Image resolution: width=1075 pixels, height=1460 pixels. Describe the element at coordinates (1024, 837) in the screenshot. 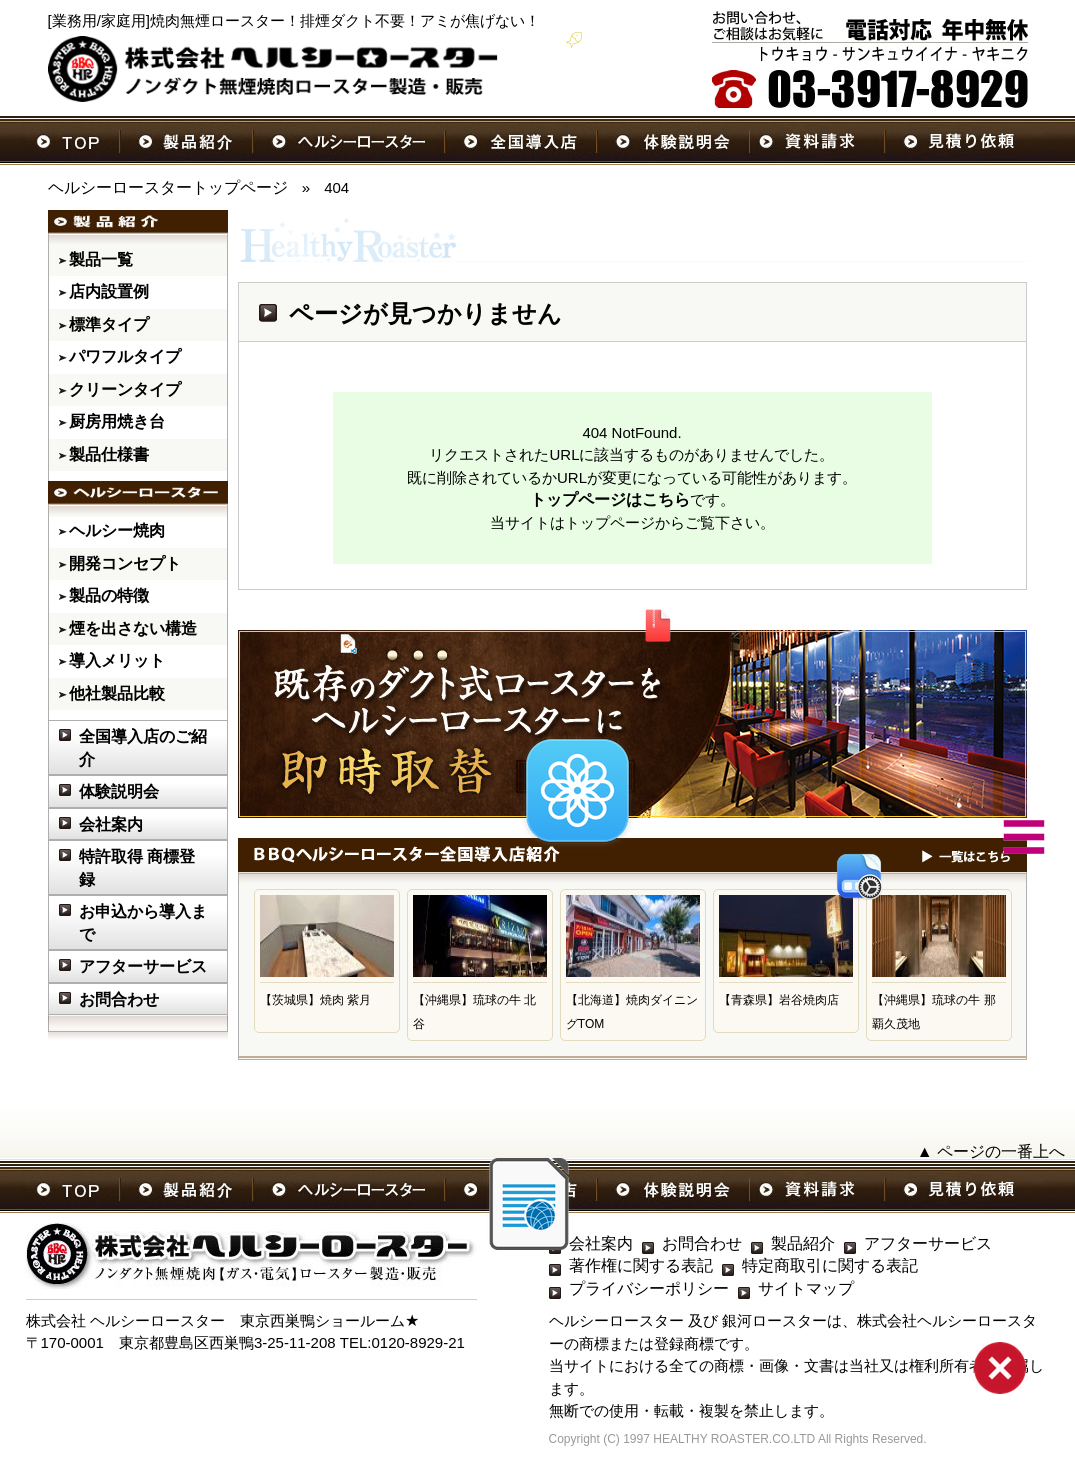

I see `open navigation menu` at that location.